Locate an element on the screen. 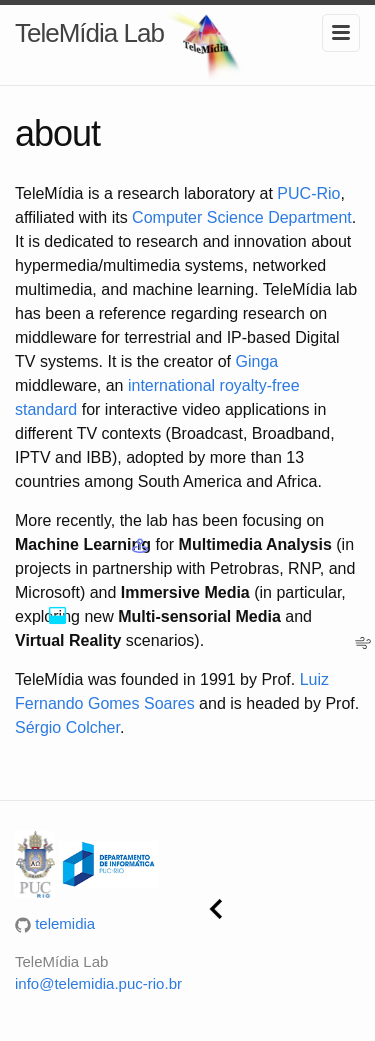 The height and width of the screenshot is (1041, 375). toggle bottom panel visibility is located at coordinates (57, 615).